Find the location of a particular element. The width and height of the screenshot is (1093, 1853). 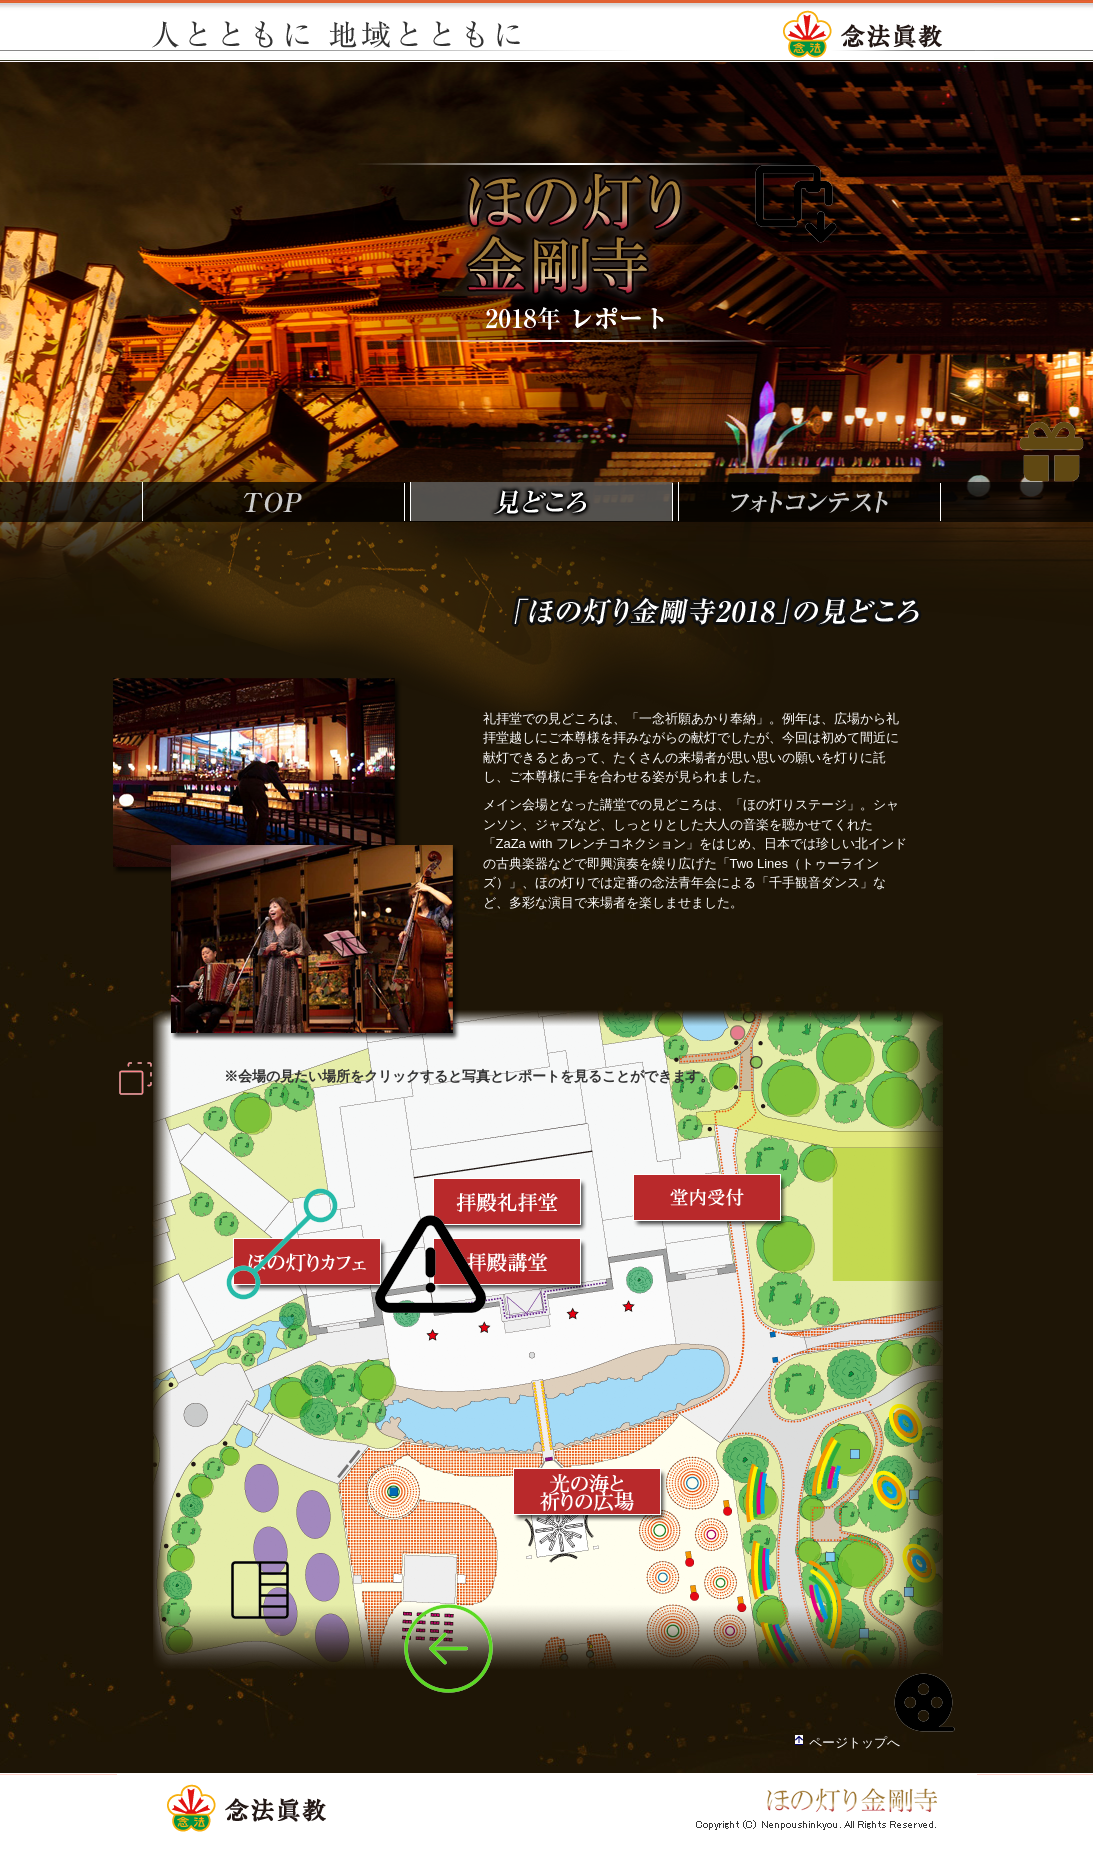

access video or movie content is located at coordinates (923, 1702).